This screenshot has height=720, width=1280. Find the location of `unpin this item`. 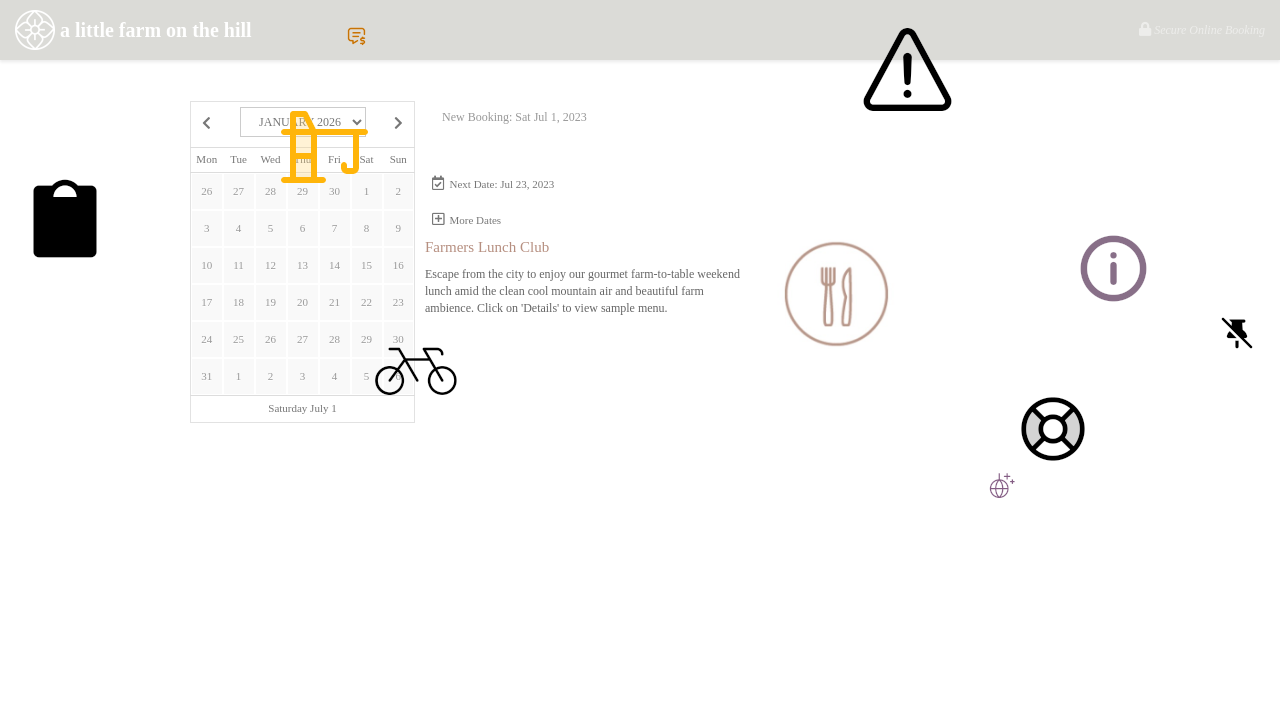

unpin this item is located at coordinates (1237, 333).